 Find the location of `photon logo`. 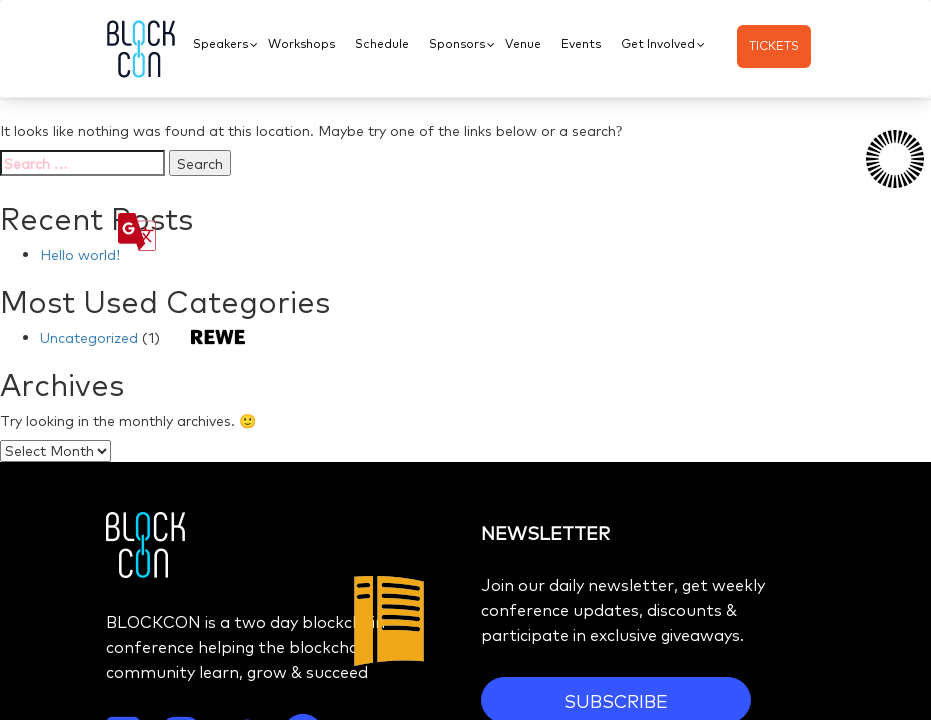

photon logo is located at coordinates (895, 159).